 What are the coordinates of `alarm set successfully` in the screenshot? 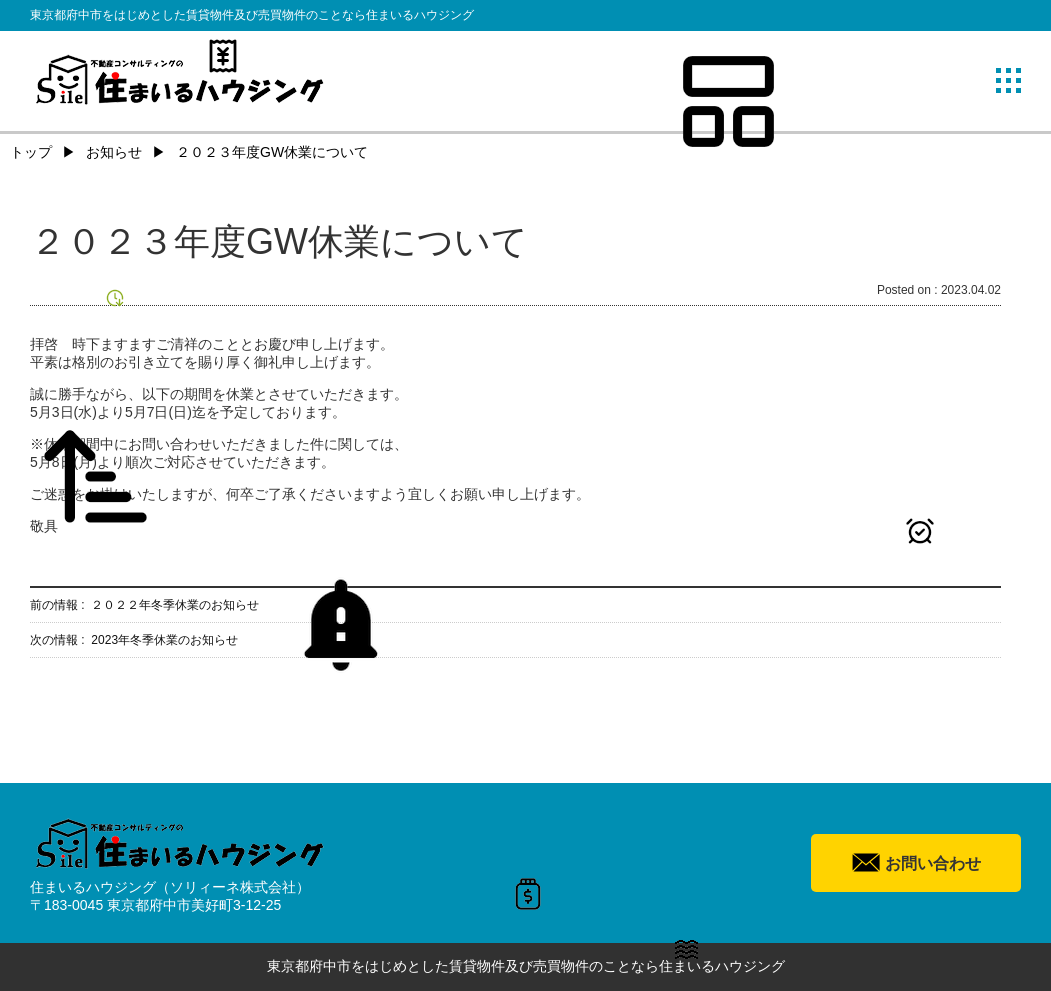 It's located at (920, 531).